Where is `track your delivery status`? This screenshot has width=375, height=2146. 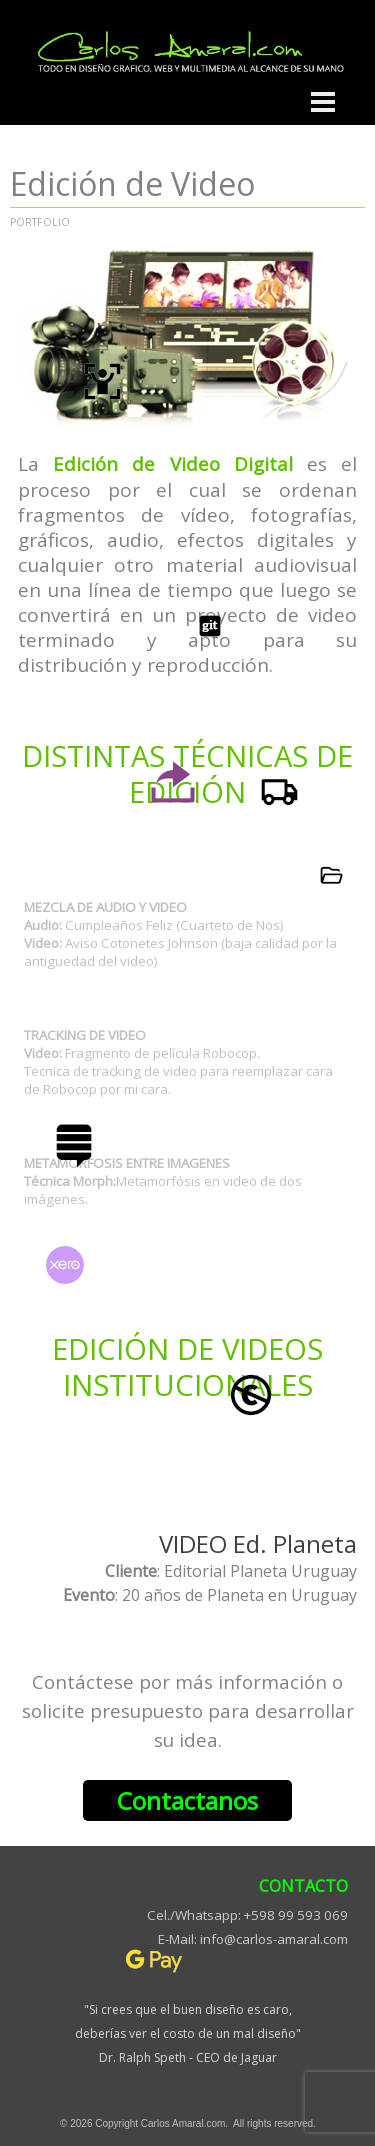 track your delivery status is located at coordinates (279, 790).